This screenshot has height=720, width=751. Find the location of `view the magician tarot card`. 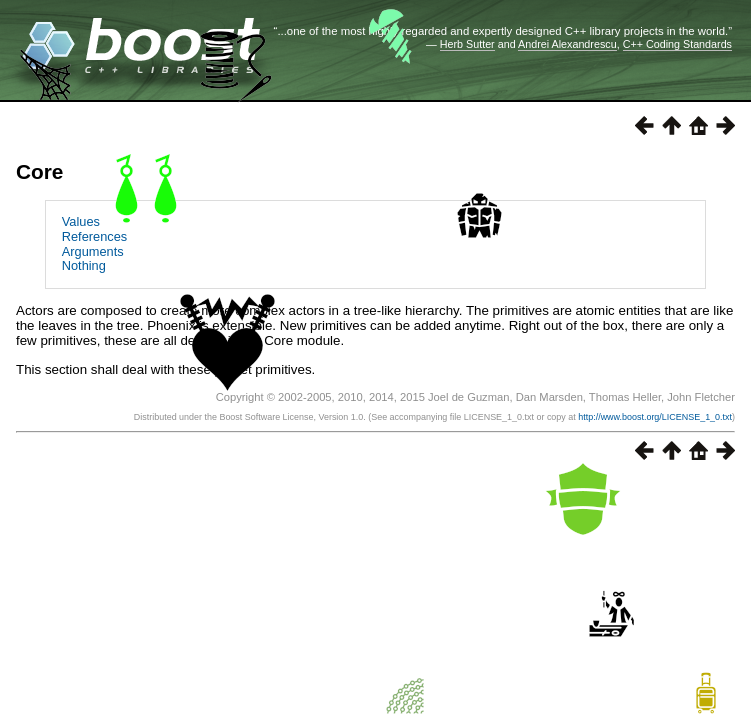

view the magician tarot card is located at coordinates (612, 614).